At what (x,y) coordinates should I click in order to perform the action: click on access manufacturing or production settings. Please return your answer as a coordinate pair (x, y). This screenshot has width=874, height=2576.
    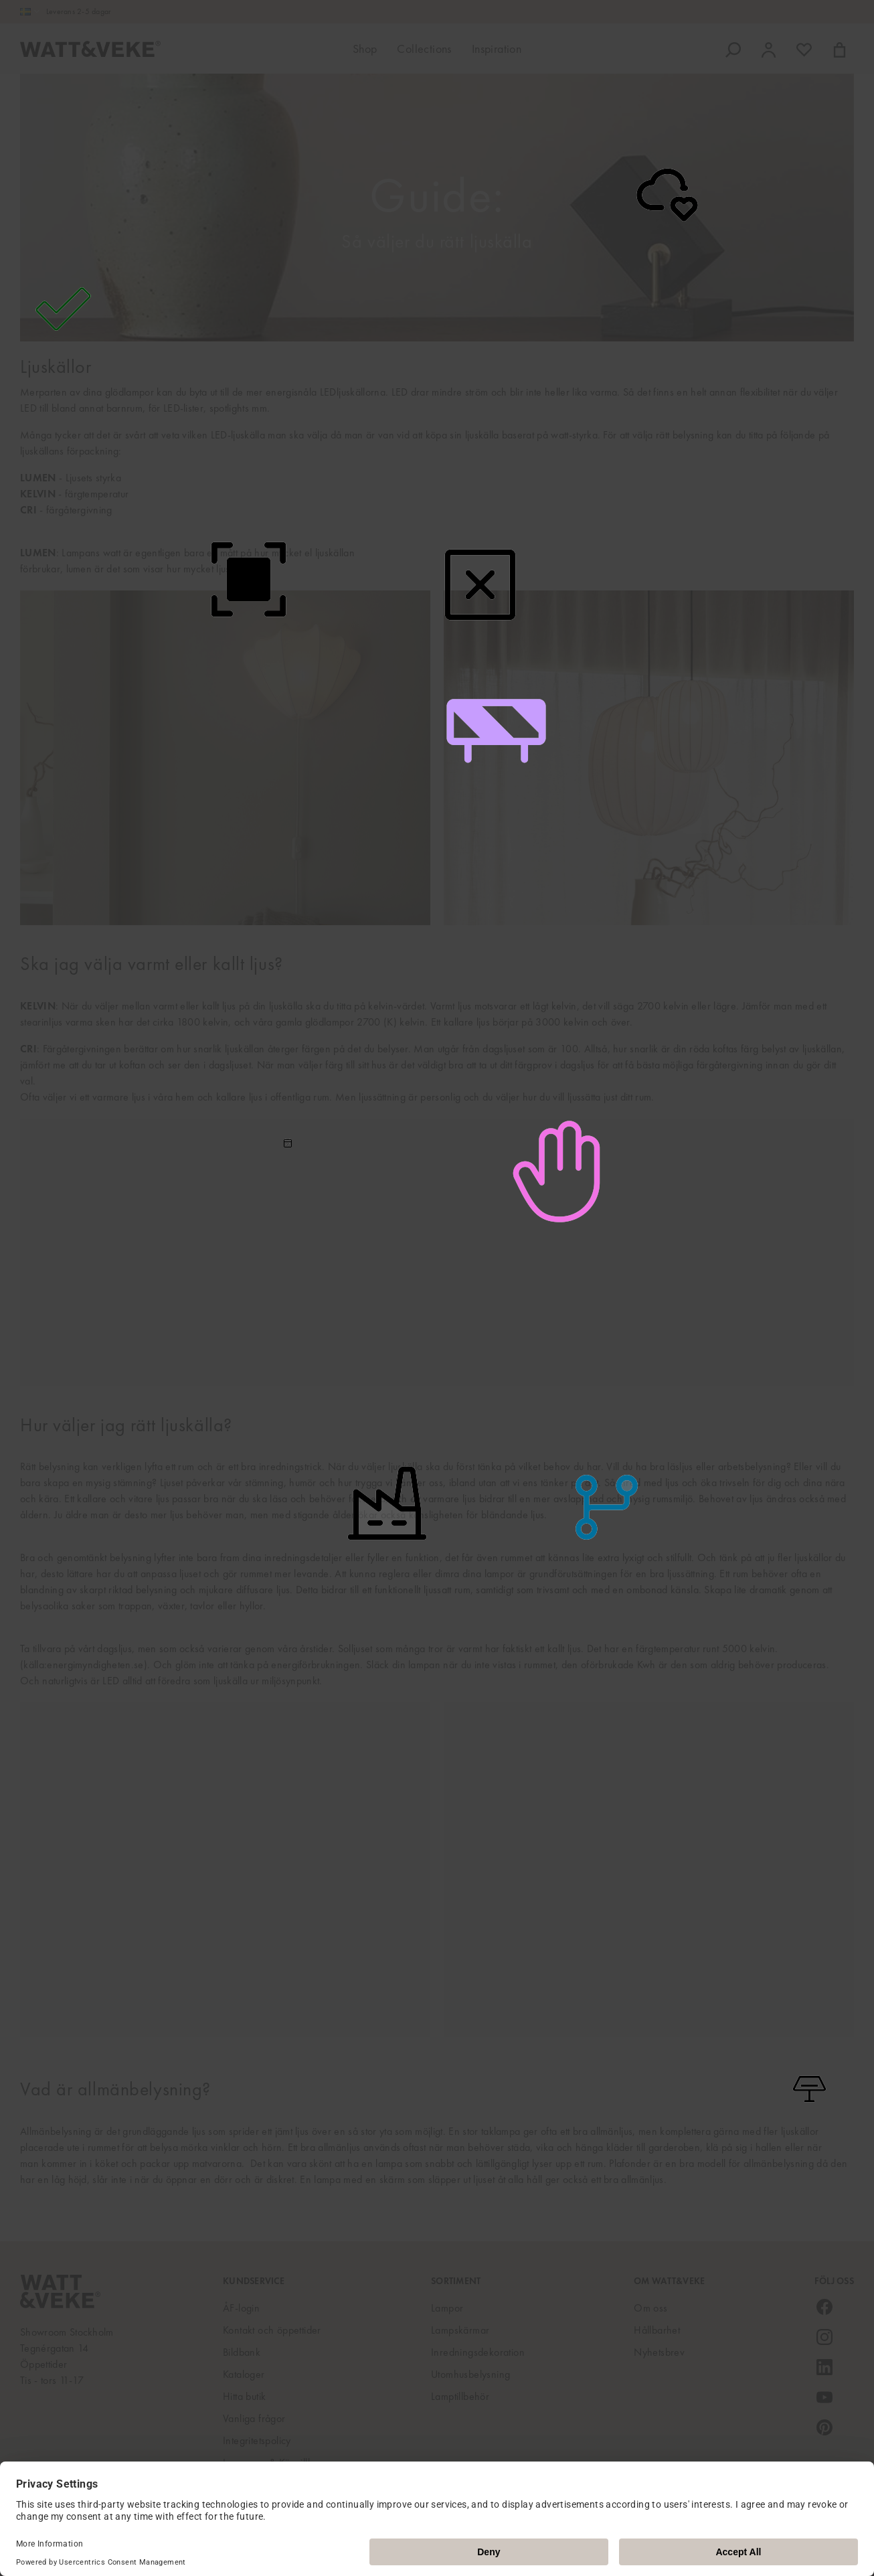
    Looking at the image, I should click on (387, 1506).